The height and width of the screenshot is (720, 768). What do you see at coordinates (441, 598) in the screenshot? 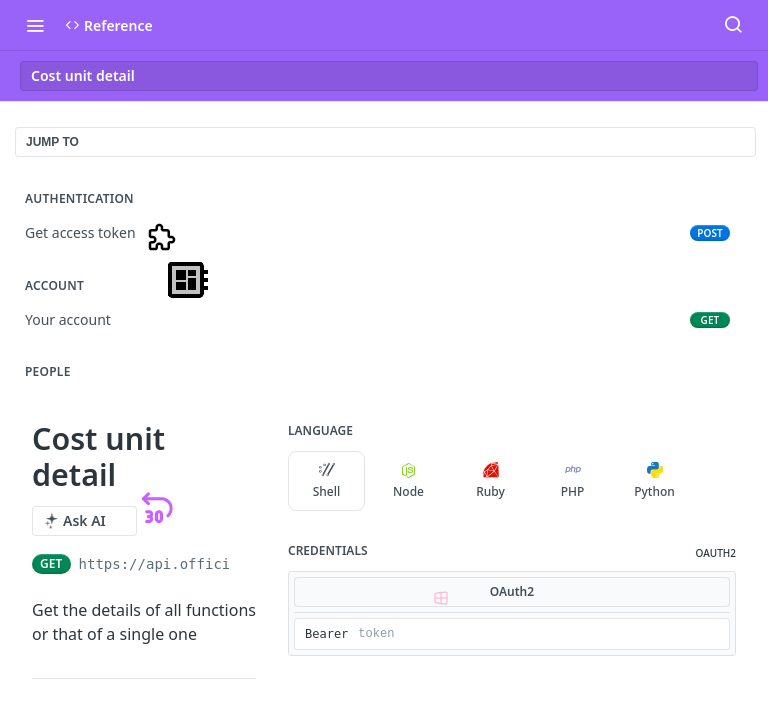
I see `open windows settings or system options` at bounding box center [441, 598].